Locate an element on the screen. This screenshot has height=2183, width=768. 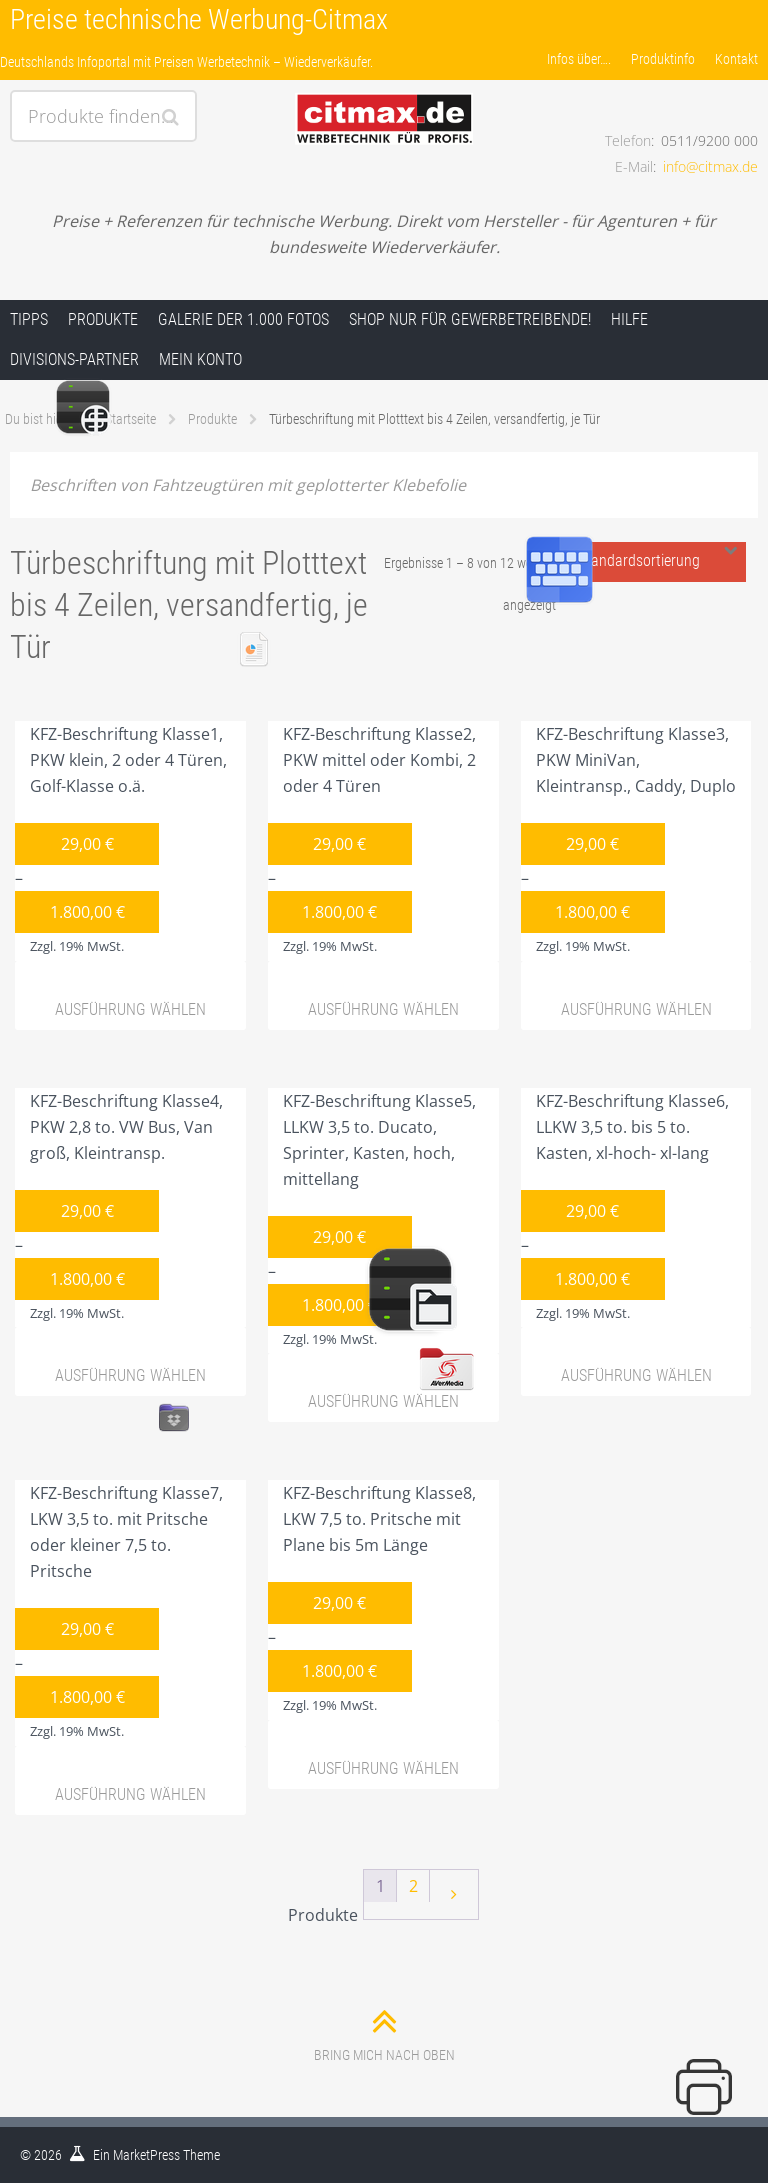
open a presentation file is located at coordinates (254, 649).